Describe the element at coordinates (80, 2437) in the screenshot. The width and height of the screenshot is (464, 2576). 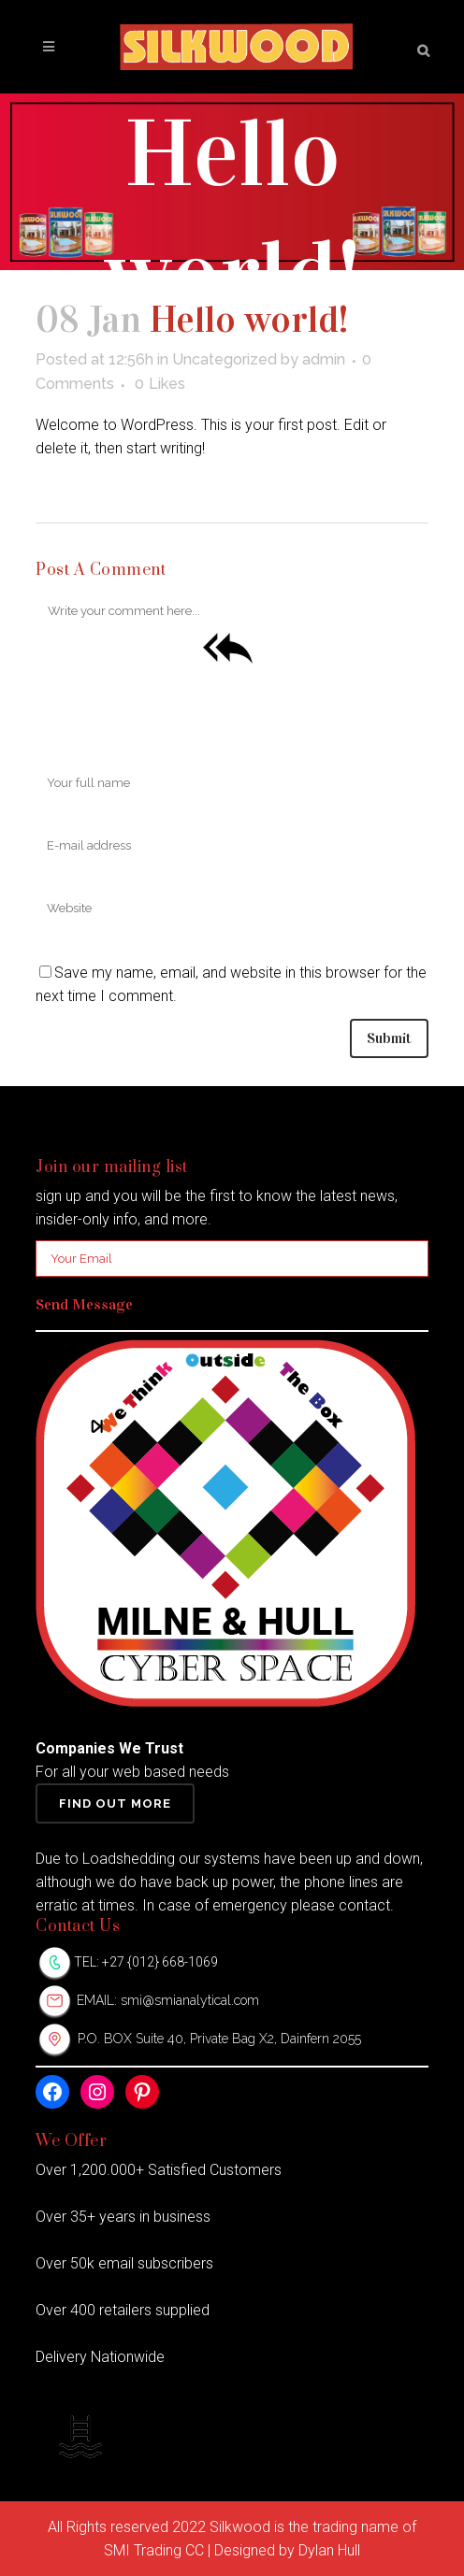
I see `view swimming pool amenities` at that location.